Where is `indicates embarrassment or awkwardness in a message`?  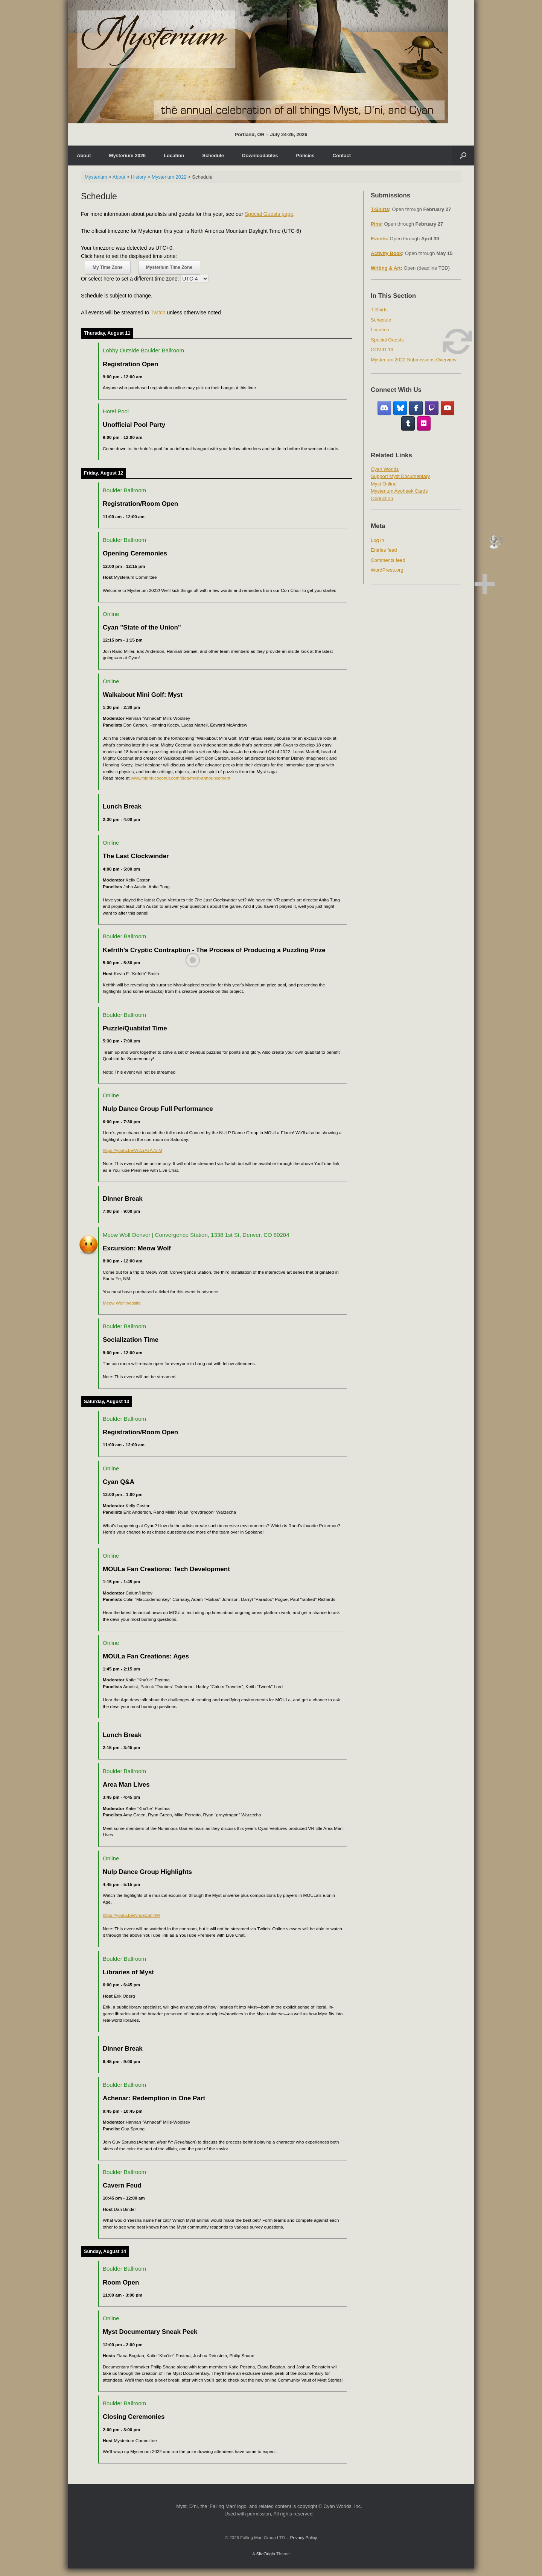 indicates embarrassment or awkwardness in a message is located at coordinates (88, 1245).